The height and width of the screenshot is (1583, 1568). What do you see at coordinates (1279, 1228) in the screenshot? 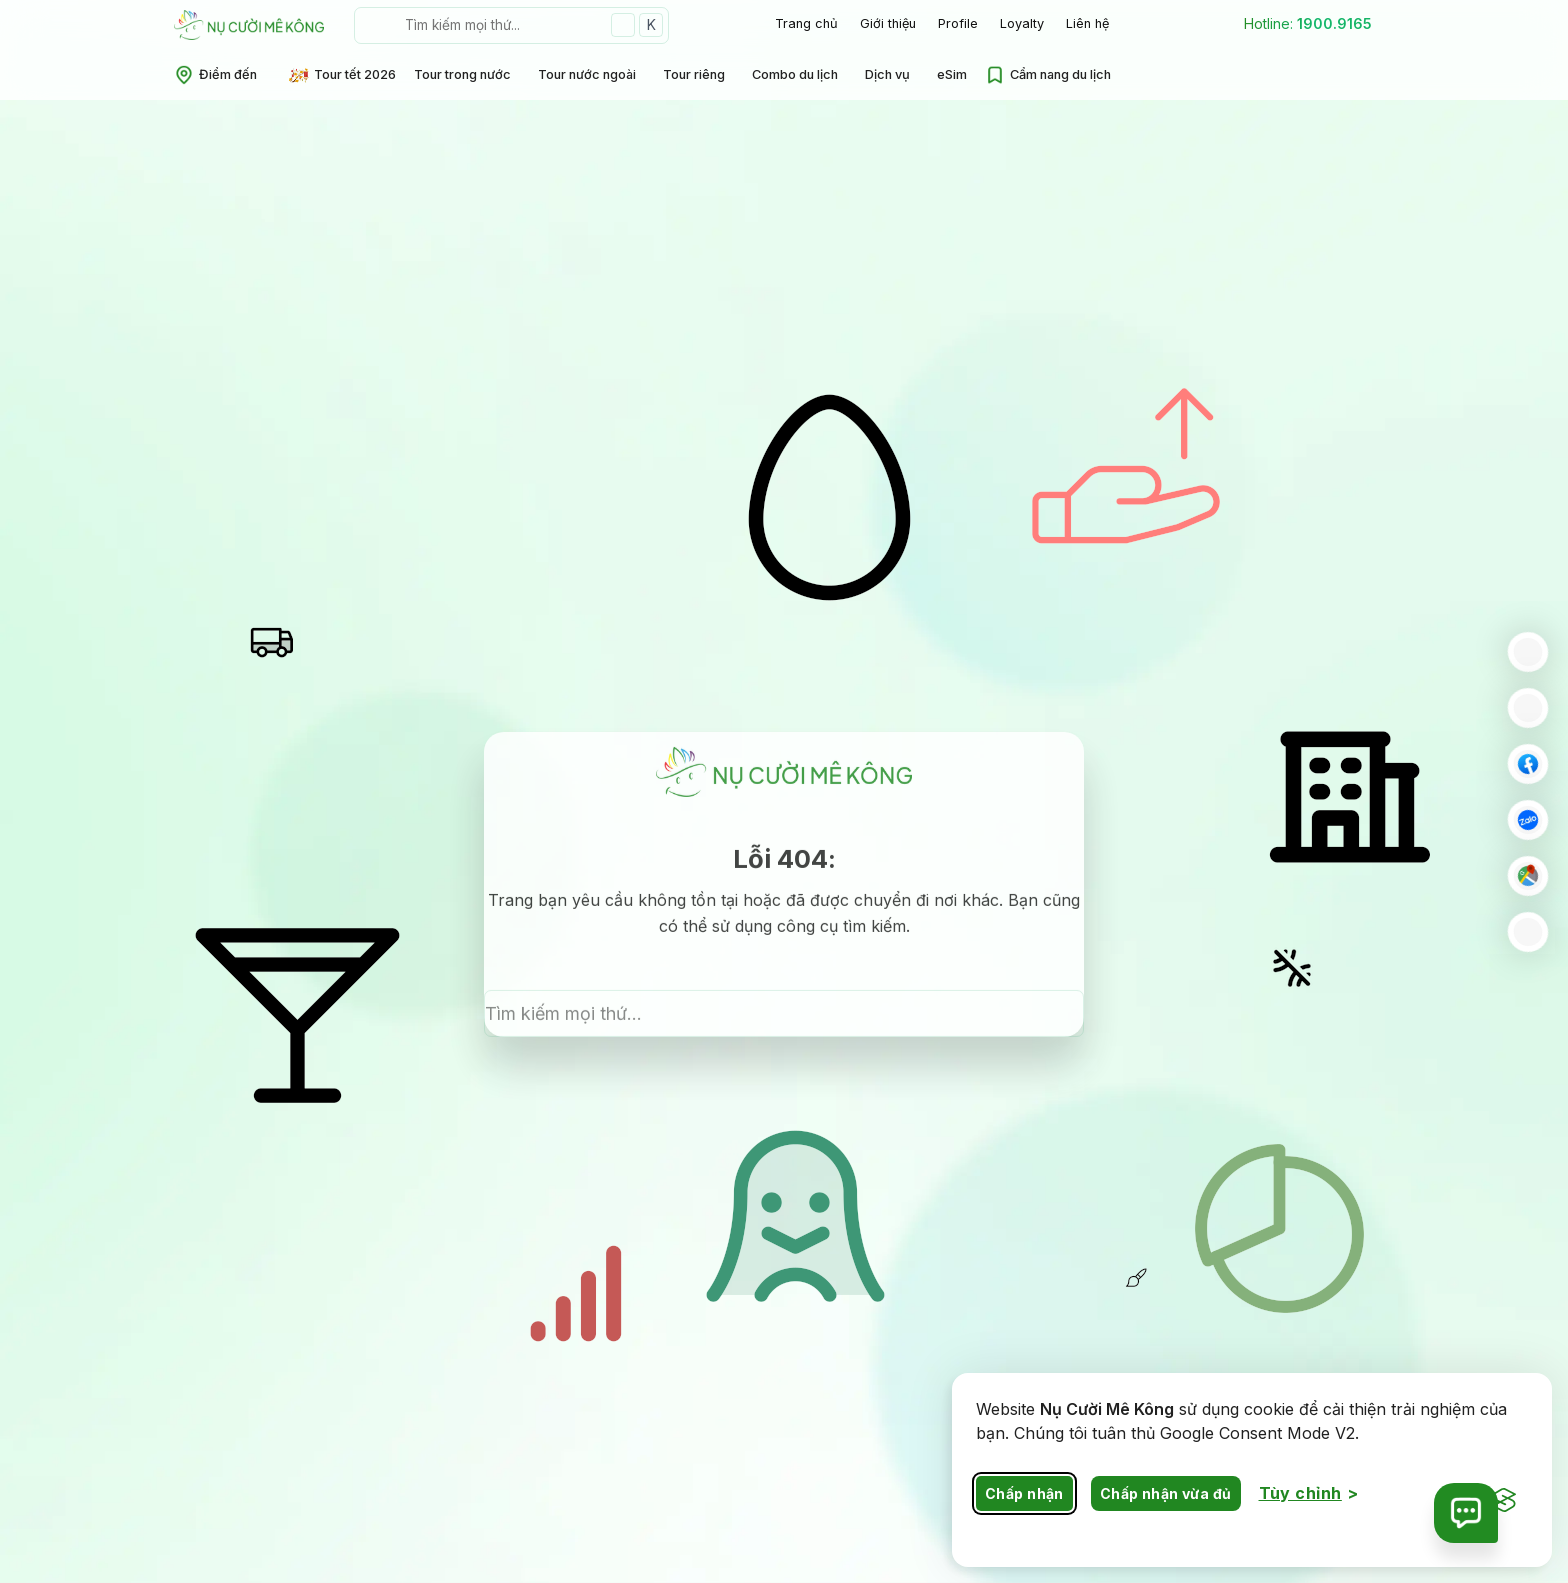
I see `view data breakdown or statistics` at bounding box center [1279, 1228].